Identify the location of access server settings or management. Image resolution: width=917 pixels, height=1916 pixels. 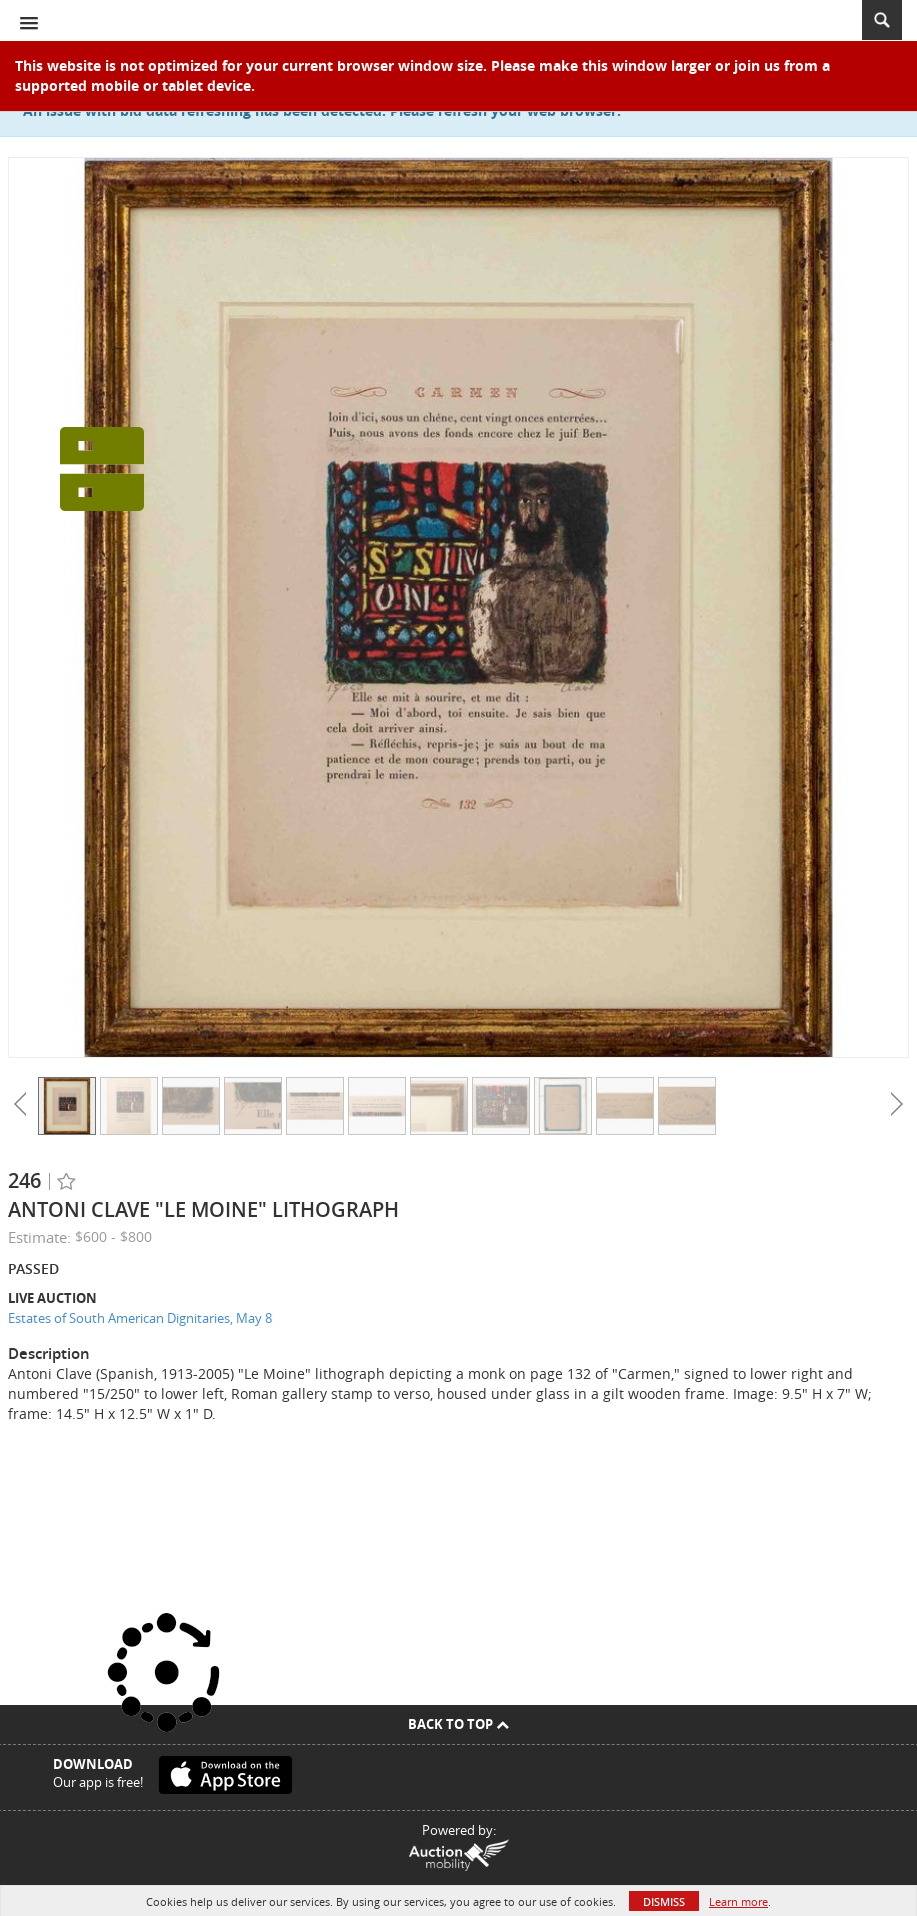
(102, 469).